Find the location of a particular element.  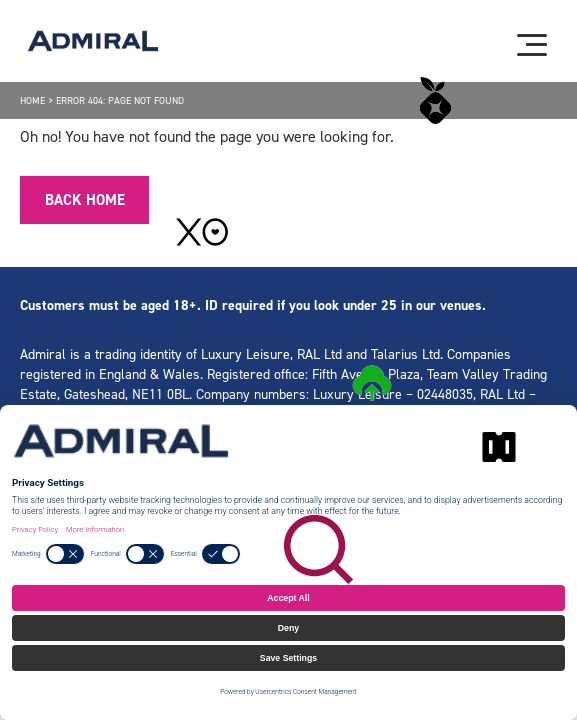

xo brand logo is located at coordinates (202, 232).